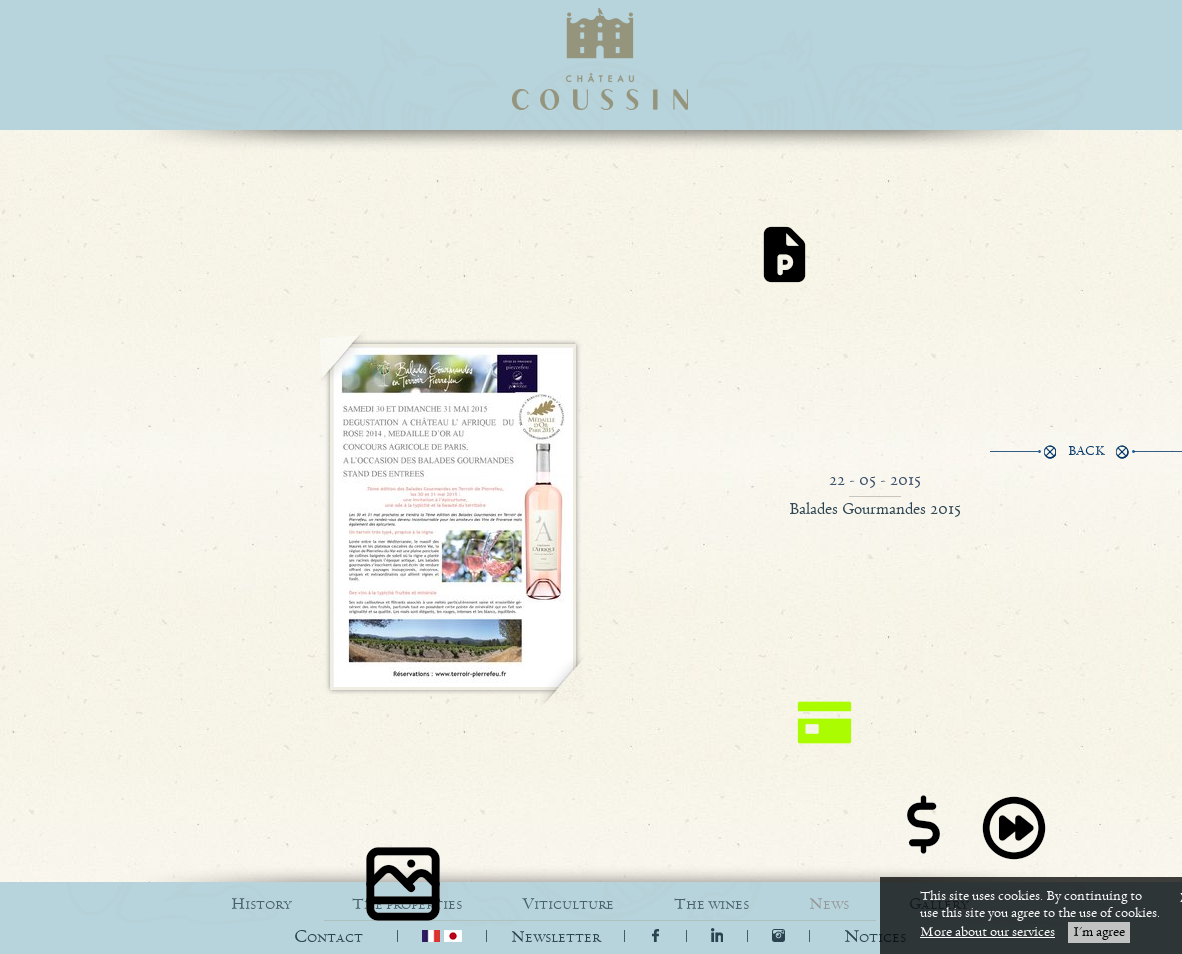 Image resolution: width=1182 pixels, height=954 pixels. Describe the element at coordinates (784, 254) in the screenshot. I see `open a PowerPoint presentation file` at that location.